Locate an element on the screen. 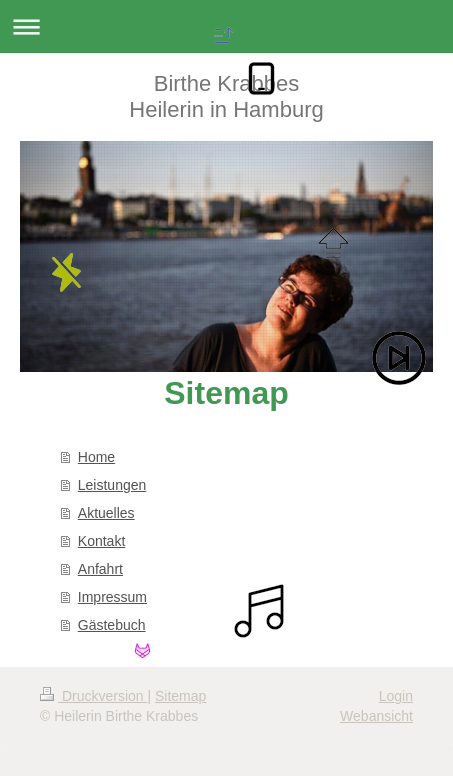 The height and width of the screenshot is (776, 453). sort items in descending order is located at coordinates (223, 36).